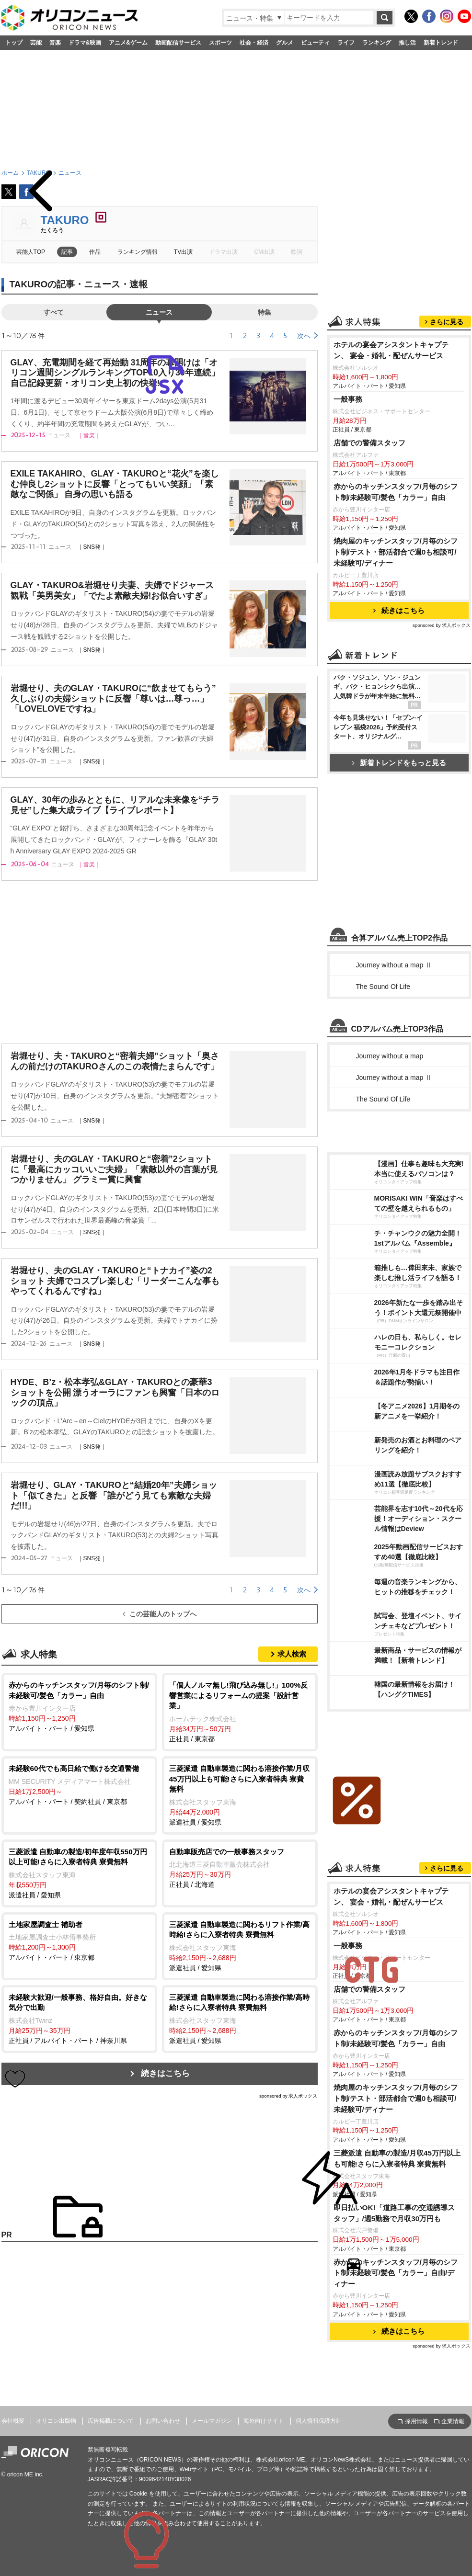  What do you see at coordinates (357, 1800) in the screenshot?
I see `view discount or promotional offer` at bounding box center [357, 1800].